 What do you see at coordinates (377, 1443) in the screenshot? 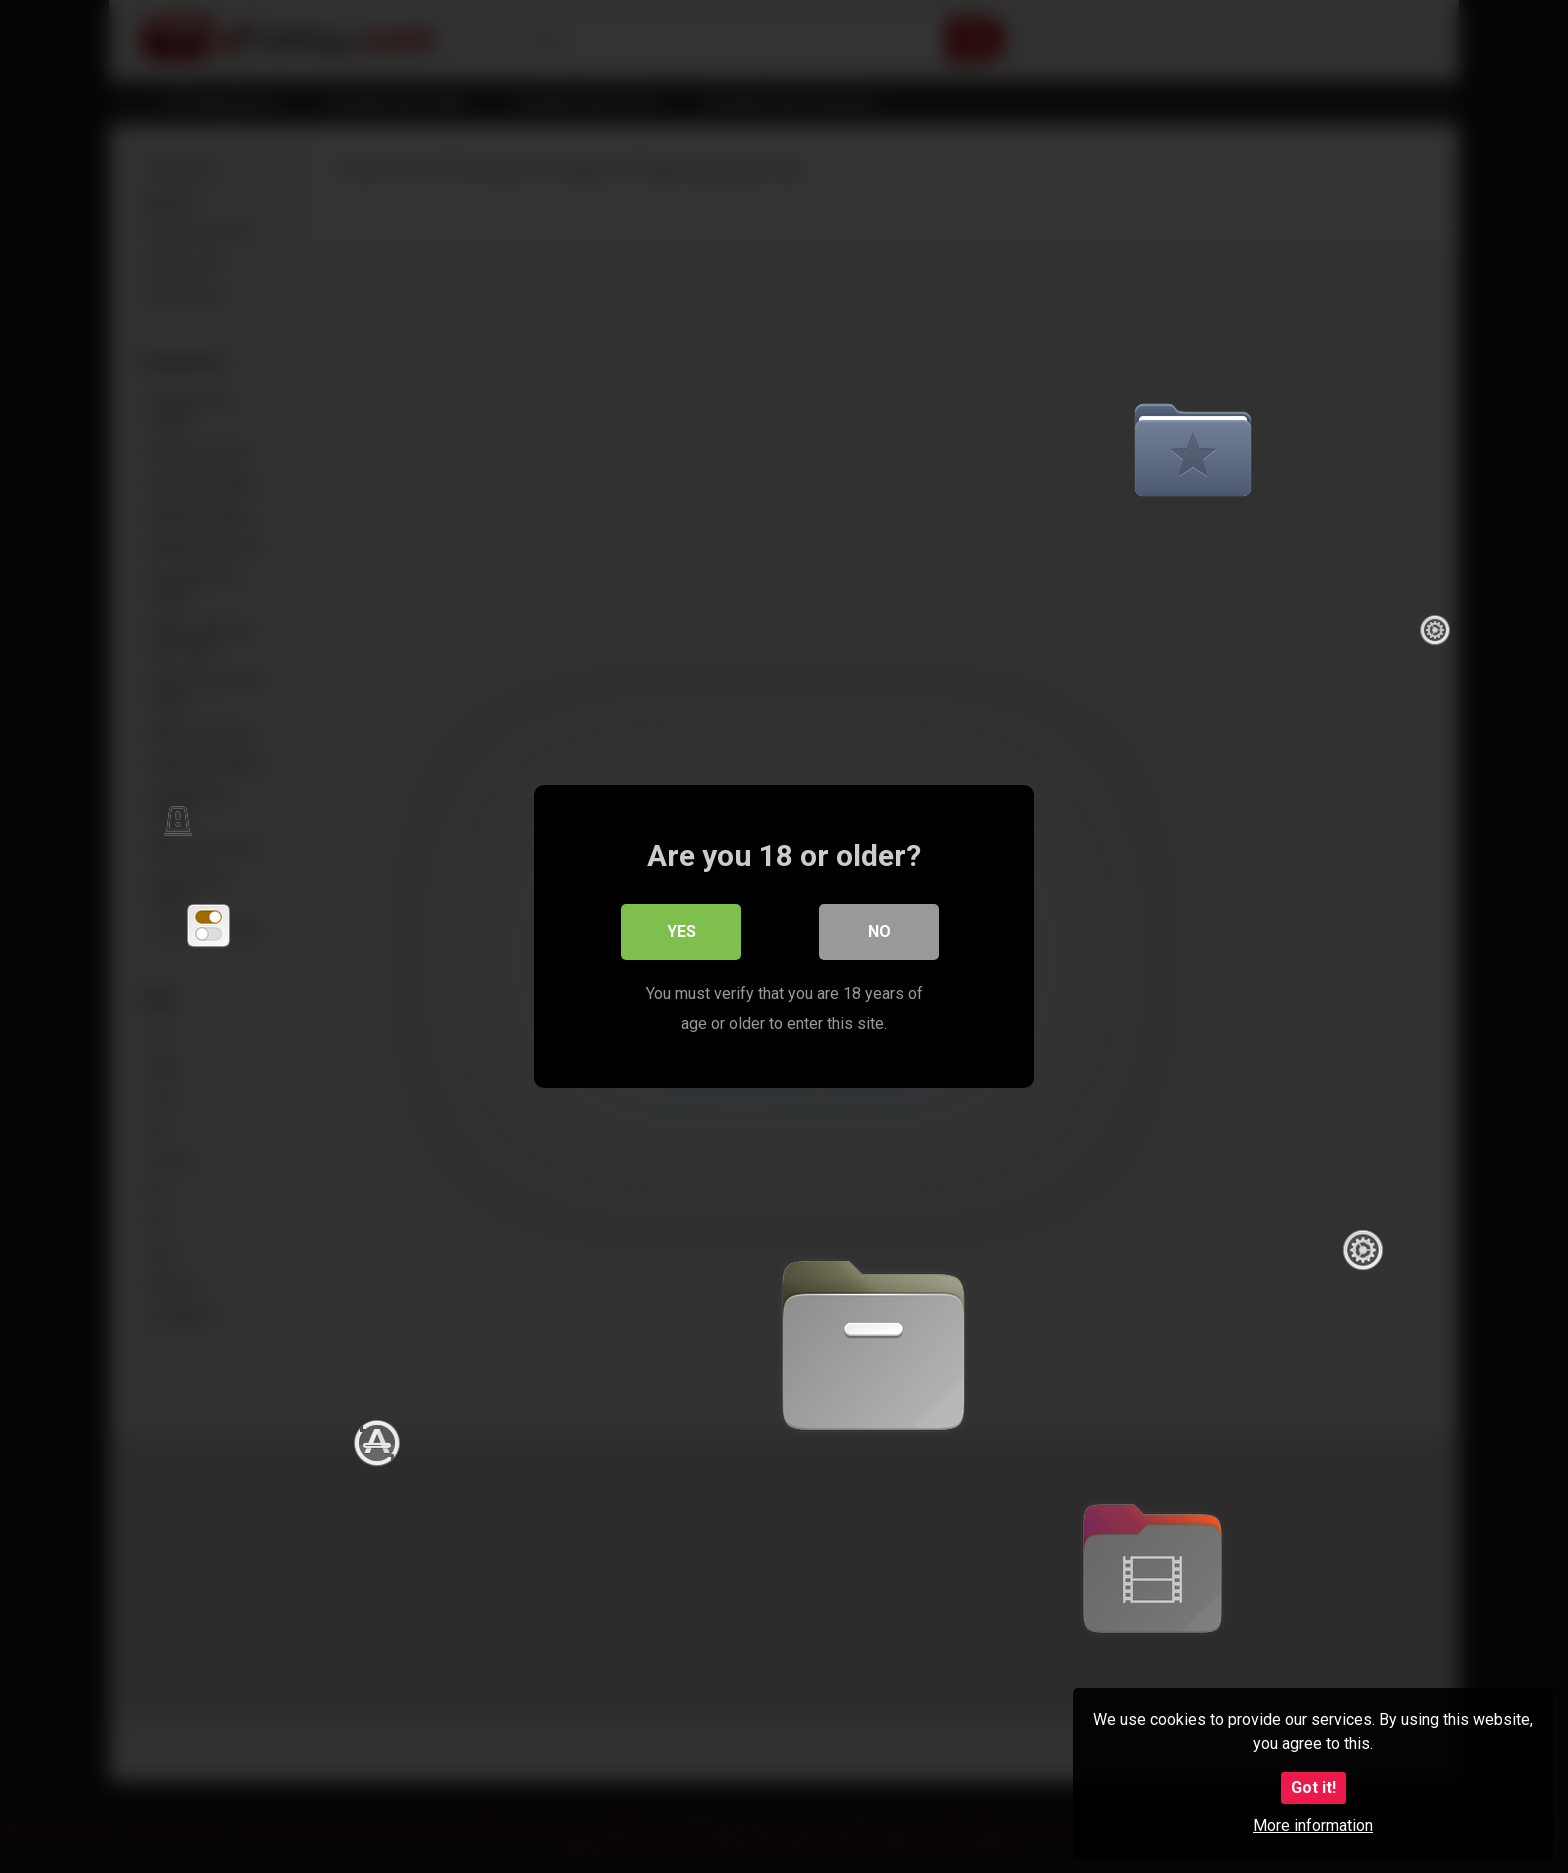
I see `open the software updater application` at bounding box center [377, 1443].